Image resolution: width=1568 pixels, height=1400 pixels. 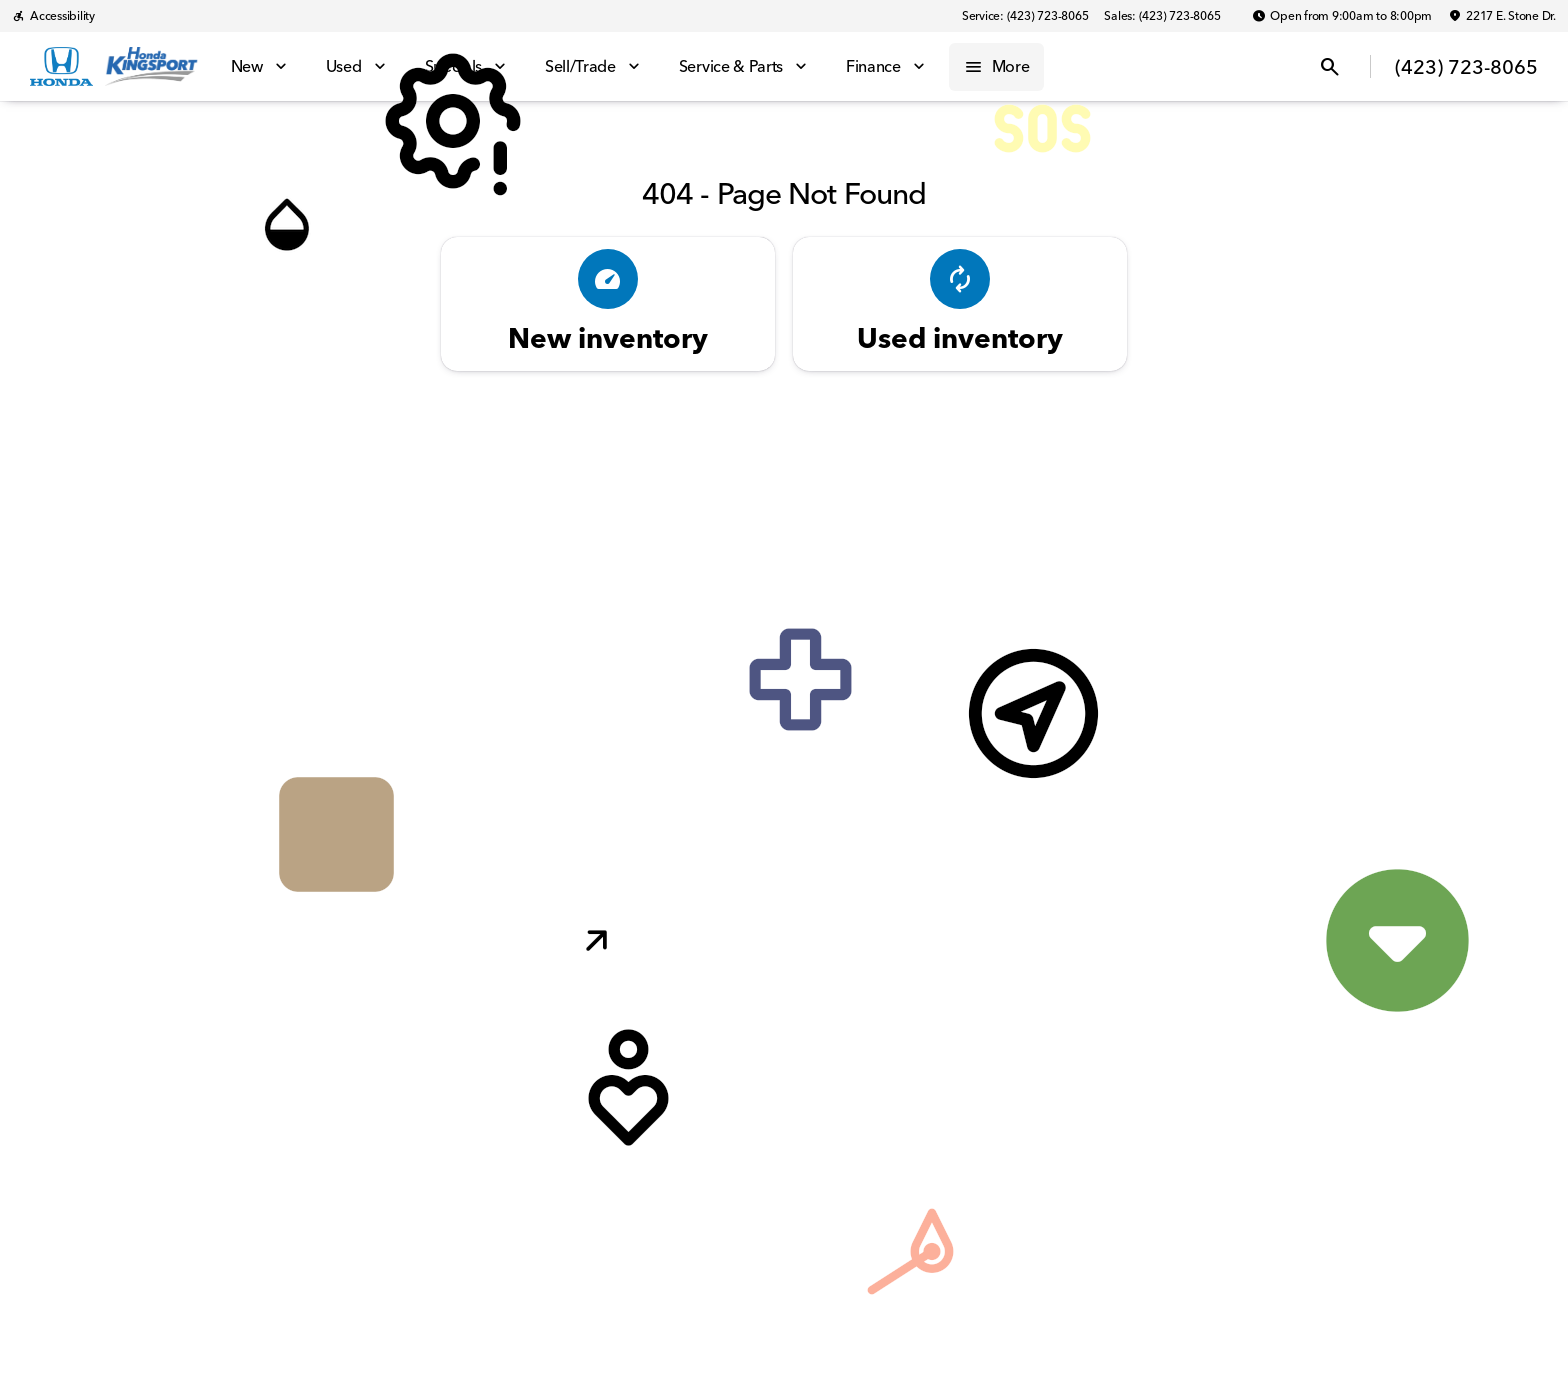 I want to click on send an emergency distress signal, so click(x=1042, y=128).